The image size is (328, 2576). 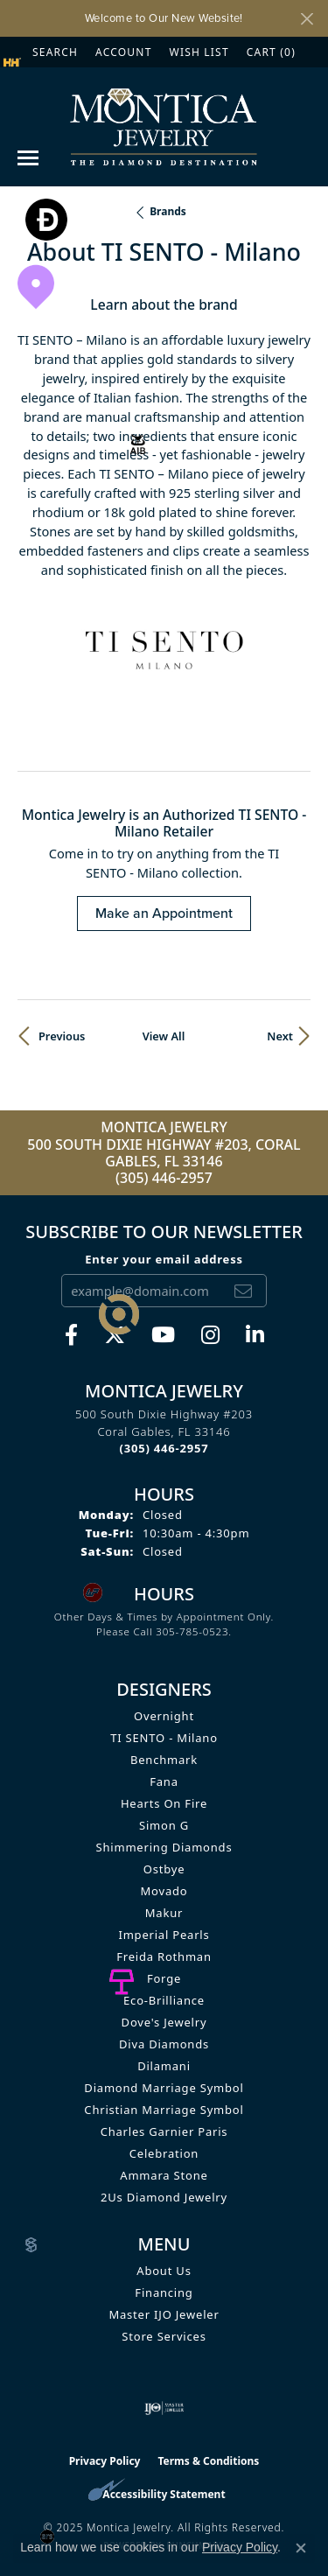 What do you see at coordinates (119, 1314) in the screenshot?
I see `open void linux application` at bounding box center [119, 1314].